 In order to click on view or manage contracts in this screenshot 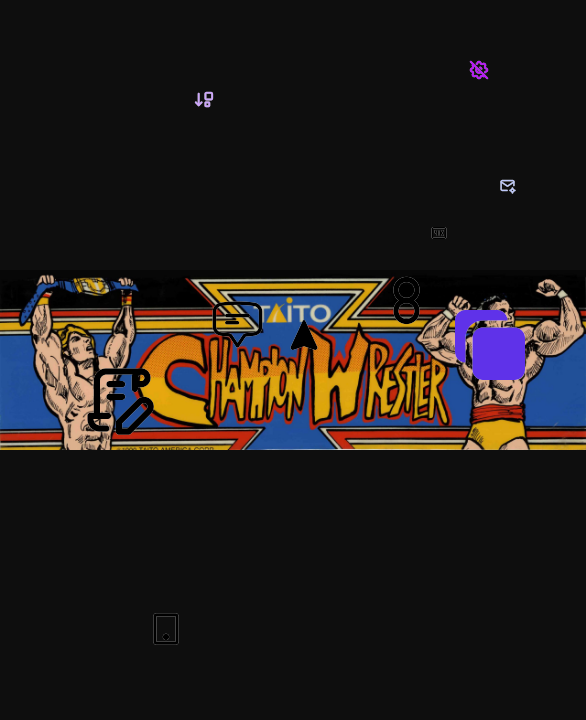, I will do `click(119, 400)`.